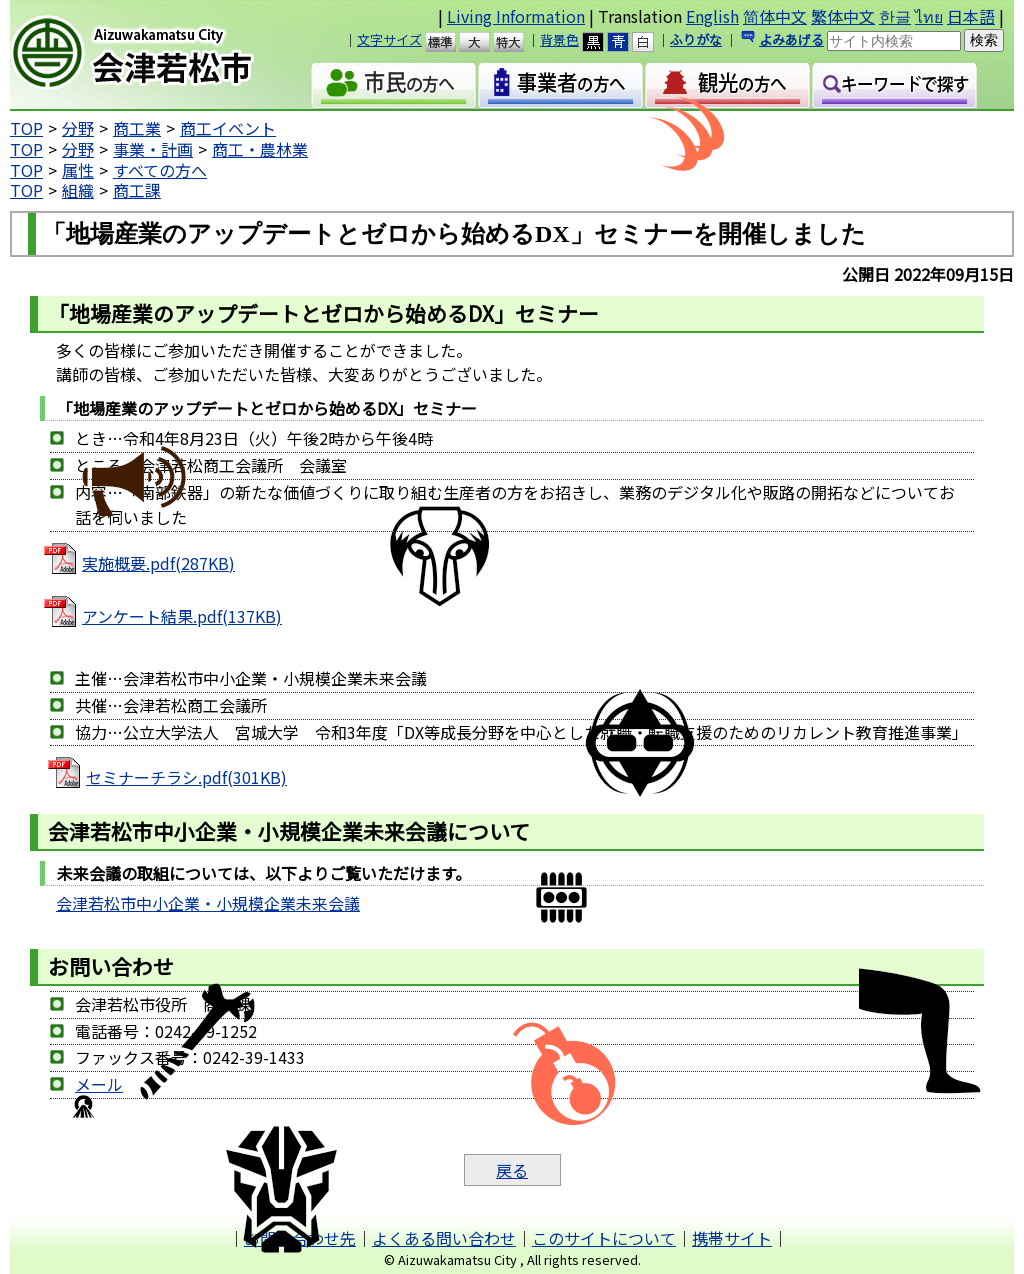 Image resolution: width=1024 pixels, height=1274 pixels. I want to click on represents a microchip or processor component, so click(561, 897).